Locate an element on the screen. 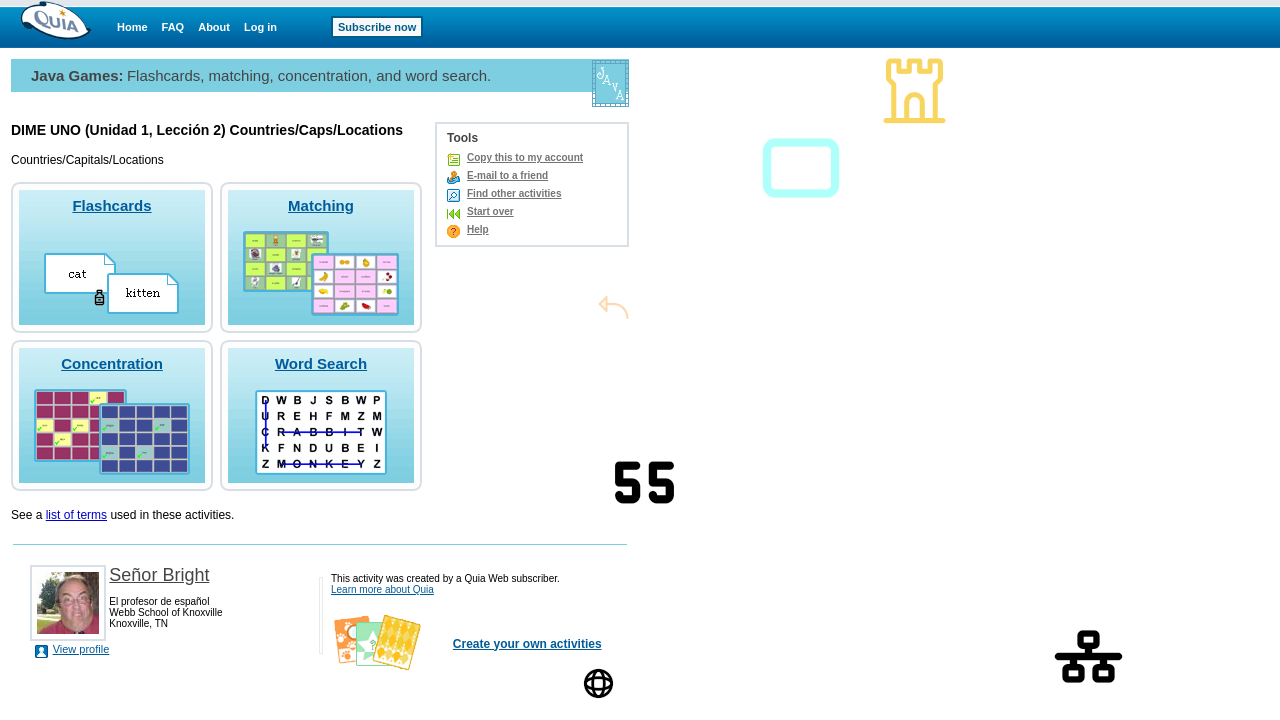  view network connections is located at coordinates (1088, 656).